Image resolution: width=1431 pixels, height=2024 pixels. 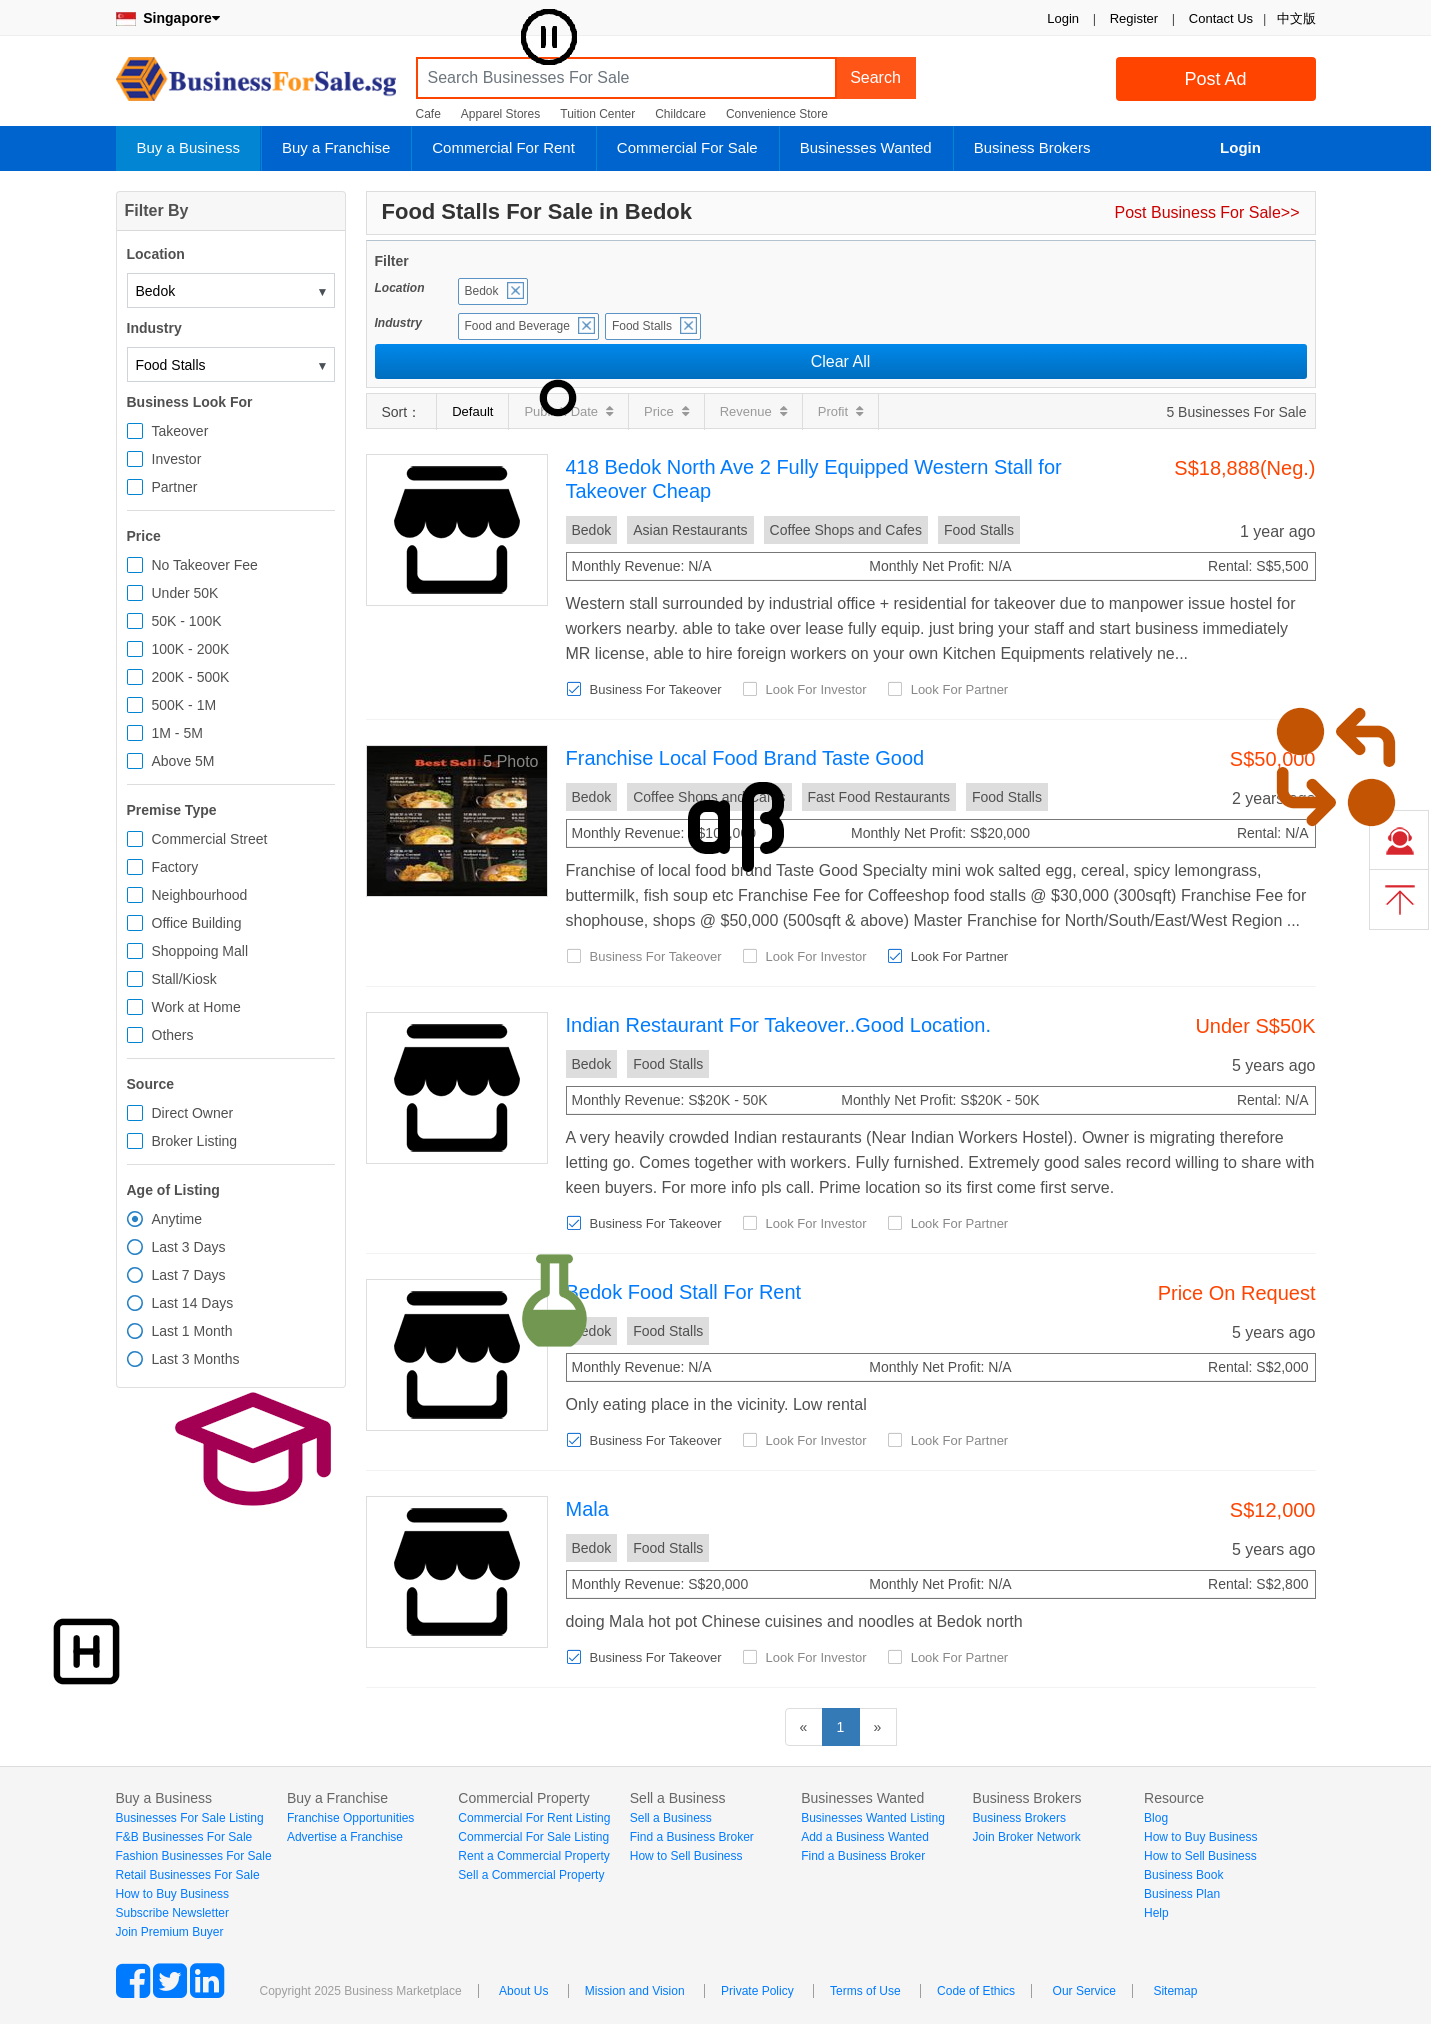 What do you see at coordinates (736, 818) in the screenshot?
I see `switch to greek alphabet input` at bounding box center [736, 818].